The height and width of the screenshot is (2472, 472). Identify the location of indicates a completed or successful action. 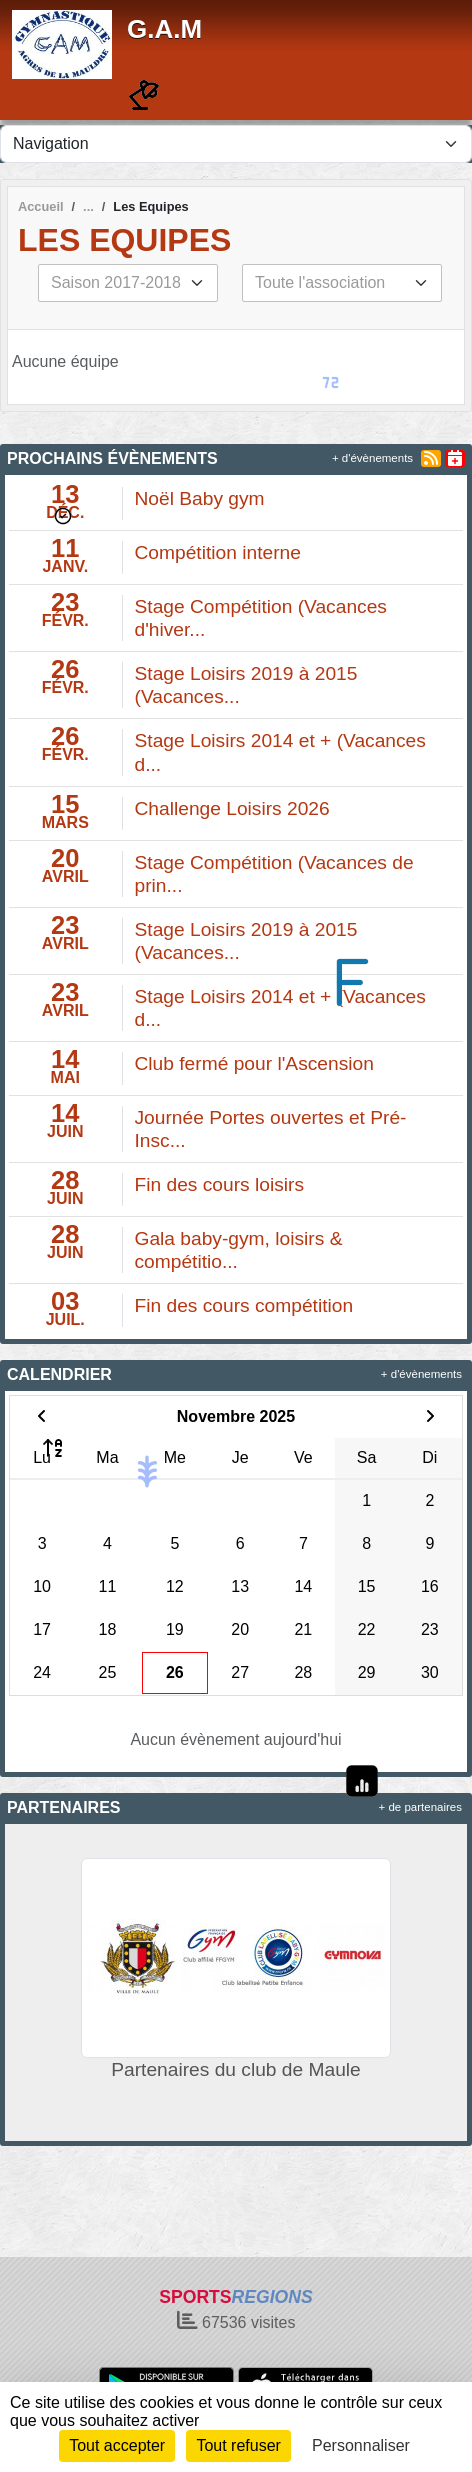
(63, 516).